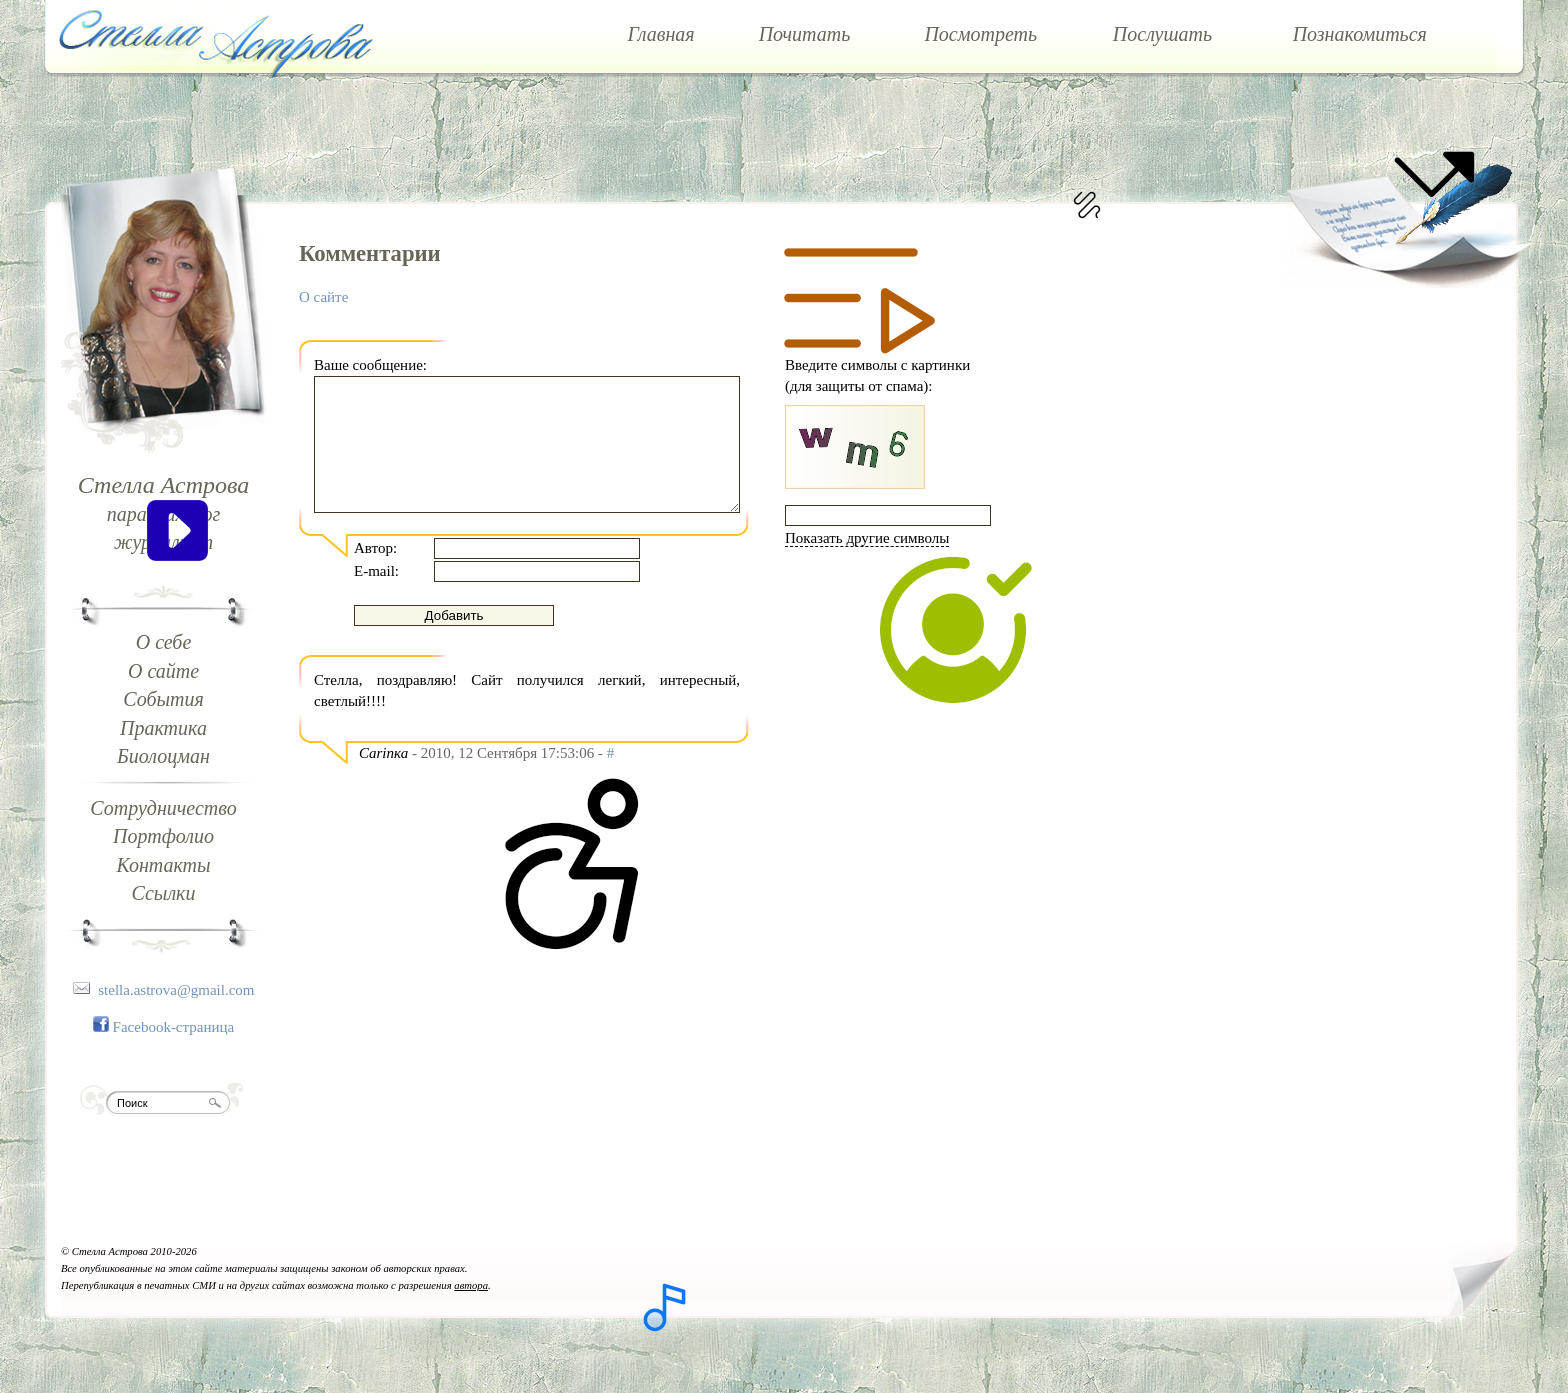  What do you see at coordinates (177, 530) in the screenshot?
I see `play media or video content` at bounding box center [177, 530].